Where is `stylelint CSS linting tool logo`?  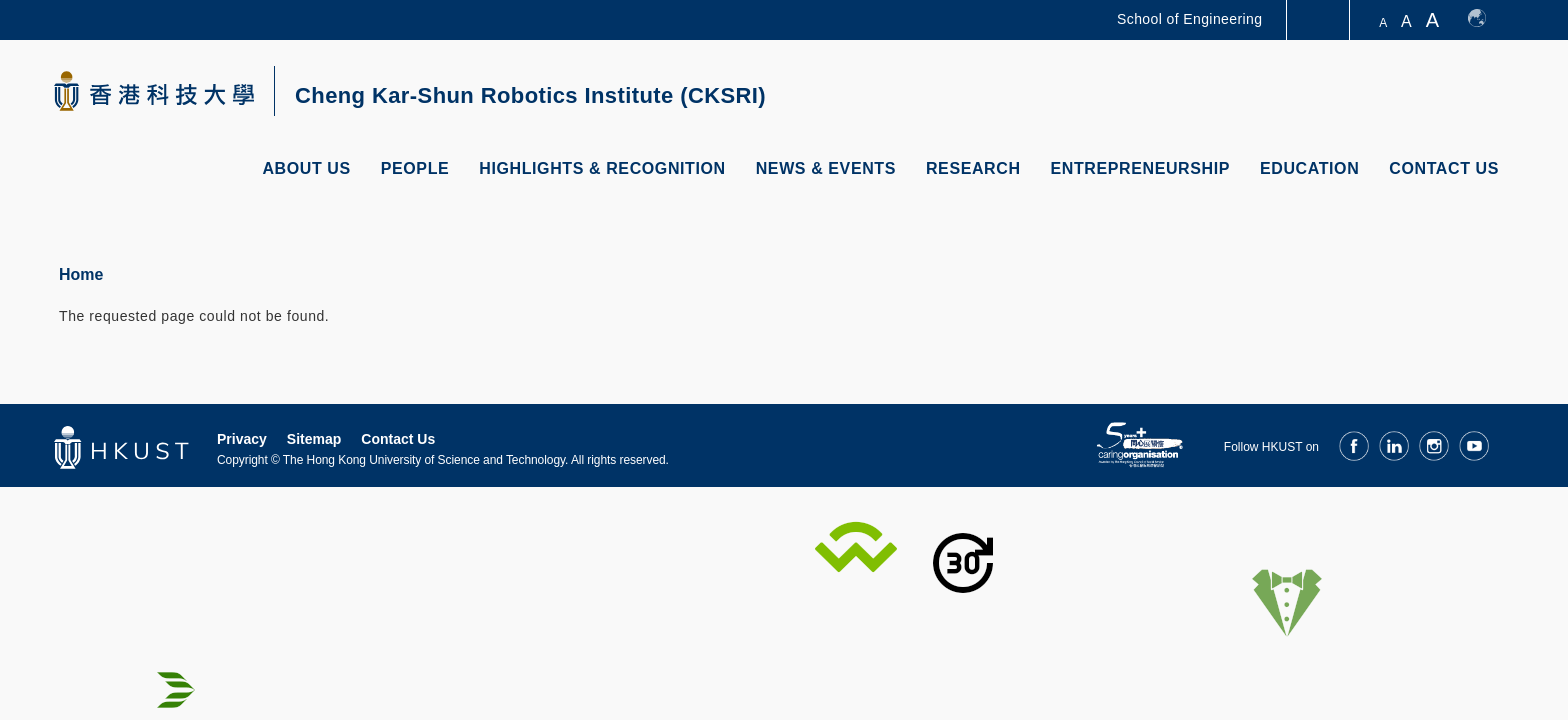 stylelint CSS linting tool logo is located at coordinates (1287, 603).